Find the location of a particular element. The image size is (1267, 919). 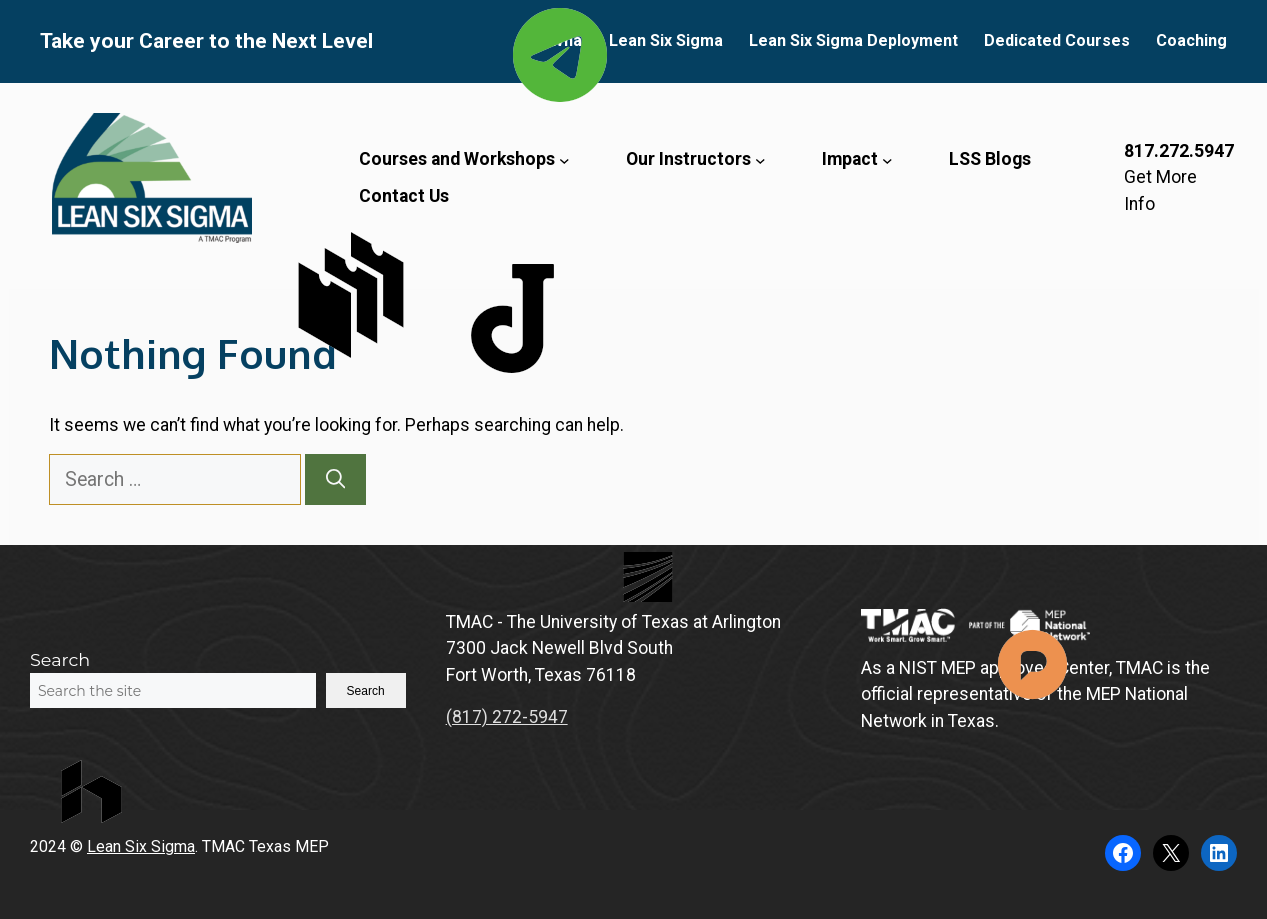

open Telegram messaging app is located at coordinates (560, 55).